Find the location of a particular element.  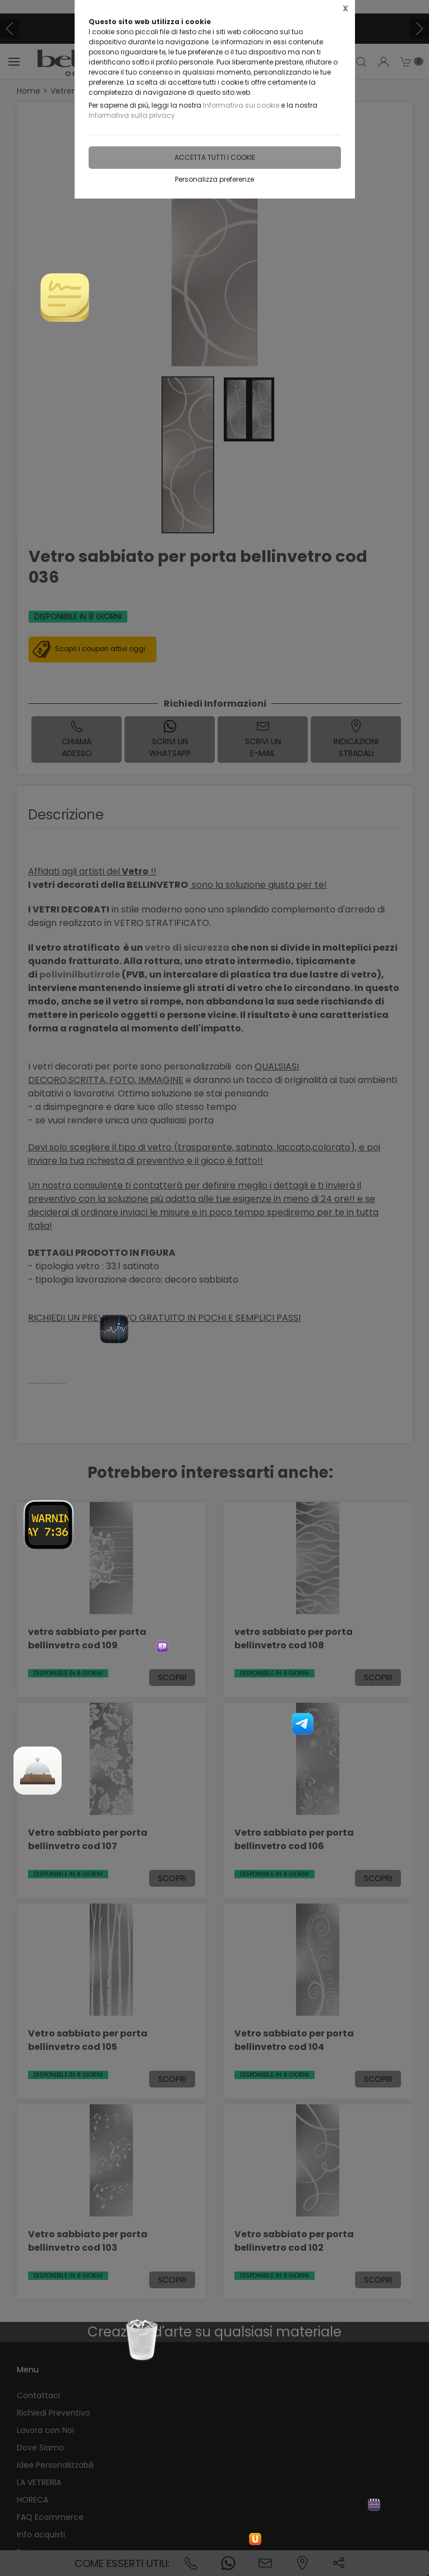

open Feedback Assistant to submit bug reports to Apple is located at coordinates (162, 1646).